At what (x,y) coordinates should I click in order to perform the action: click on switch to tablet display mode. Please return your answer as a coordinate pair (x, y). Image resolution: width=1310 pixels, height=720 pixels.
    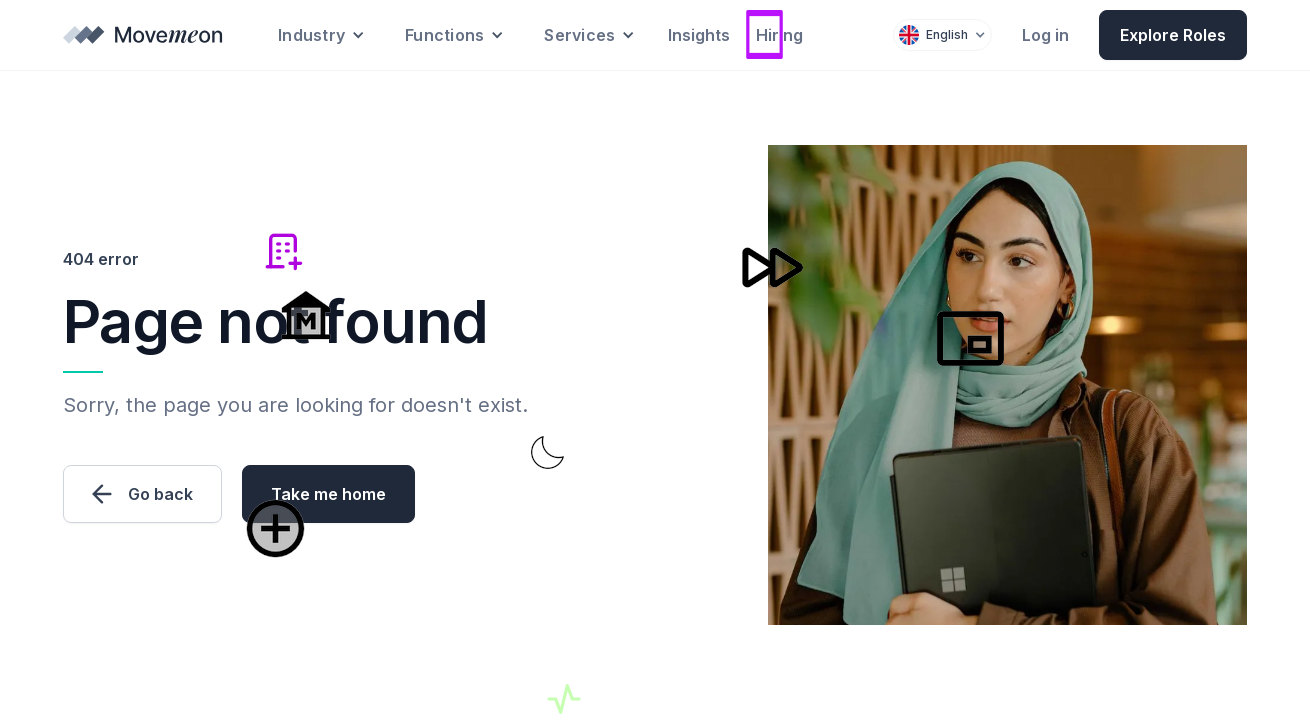
    Looking at the image, I should click on (764, 34).